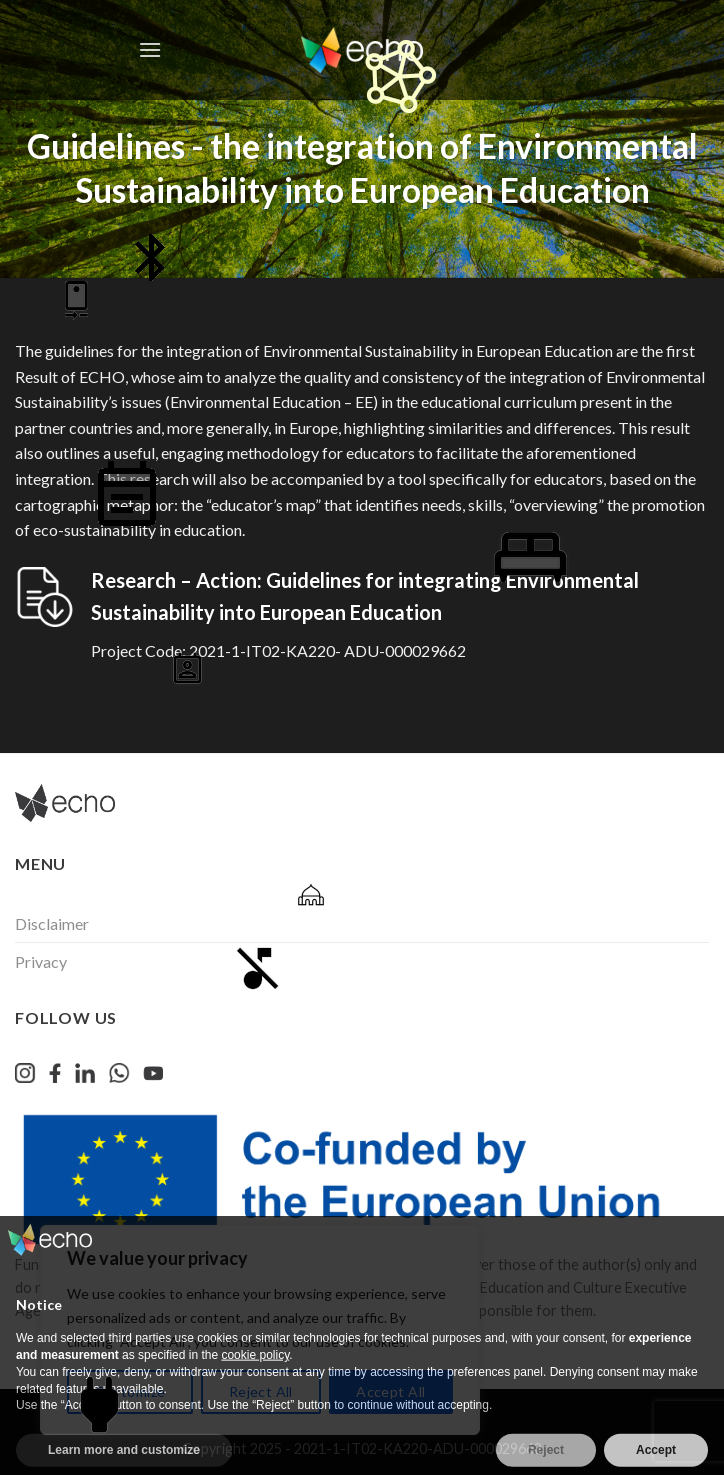 The width and height of the screenshot is (724, 1475). What do you see at coordinates (127, 497) in the screenshot?
I see `view event details or notes` at bounding box center [127, 497].